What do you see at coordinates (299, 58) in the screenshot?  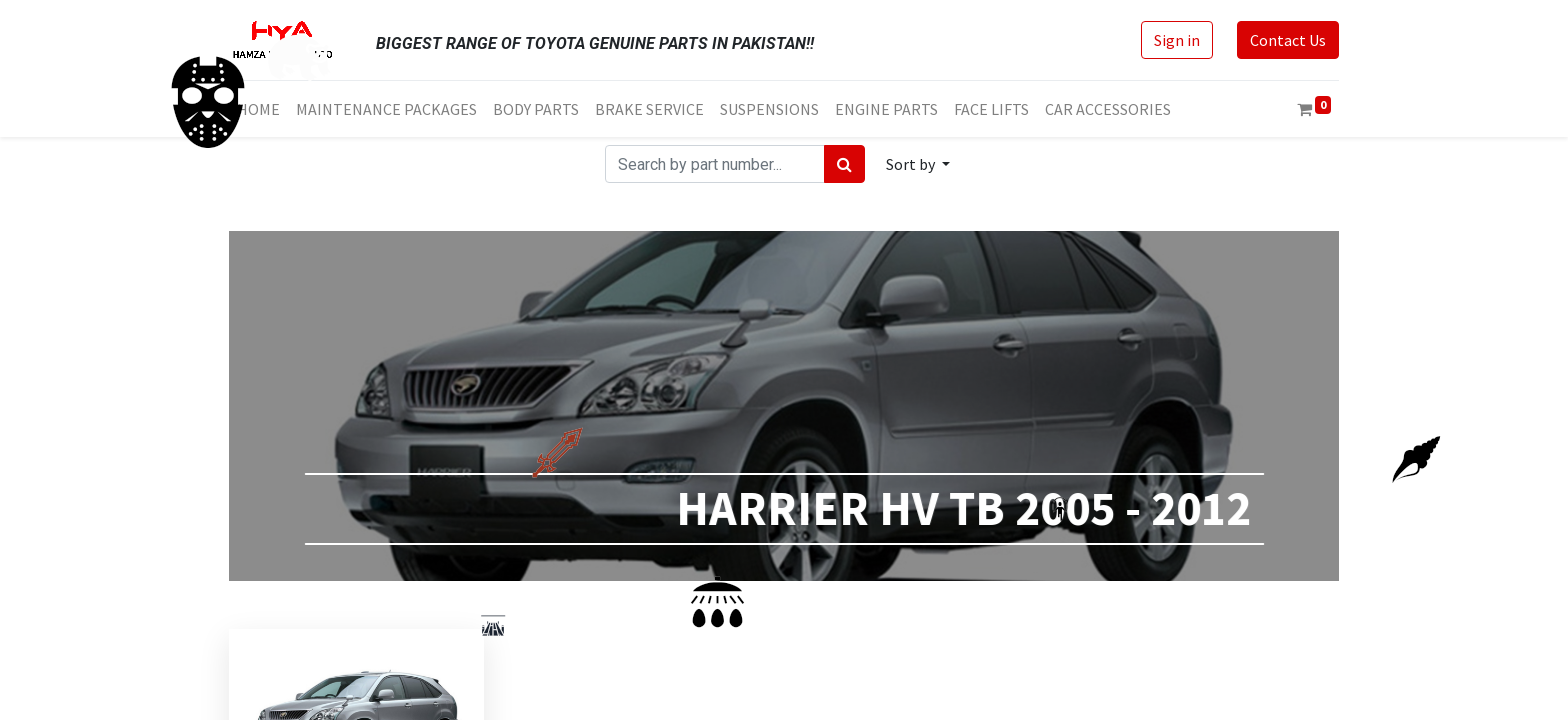 I see `polar bear icon for wildlife or arctic-themed game` at bounding box center [299, 58].